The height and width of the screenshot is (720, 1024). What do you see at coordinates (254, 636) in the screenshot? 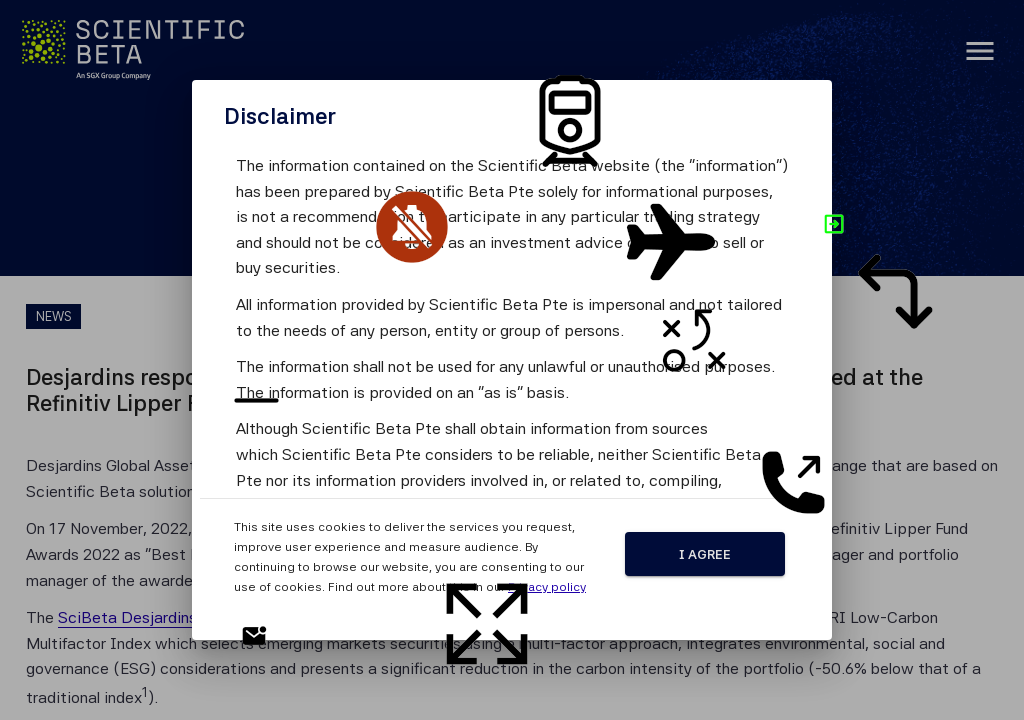
I see `indicates new unread email` at bounding box center [254, 636].